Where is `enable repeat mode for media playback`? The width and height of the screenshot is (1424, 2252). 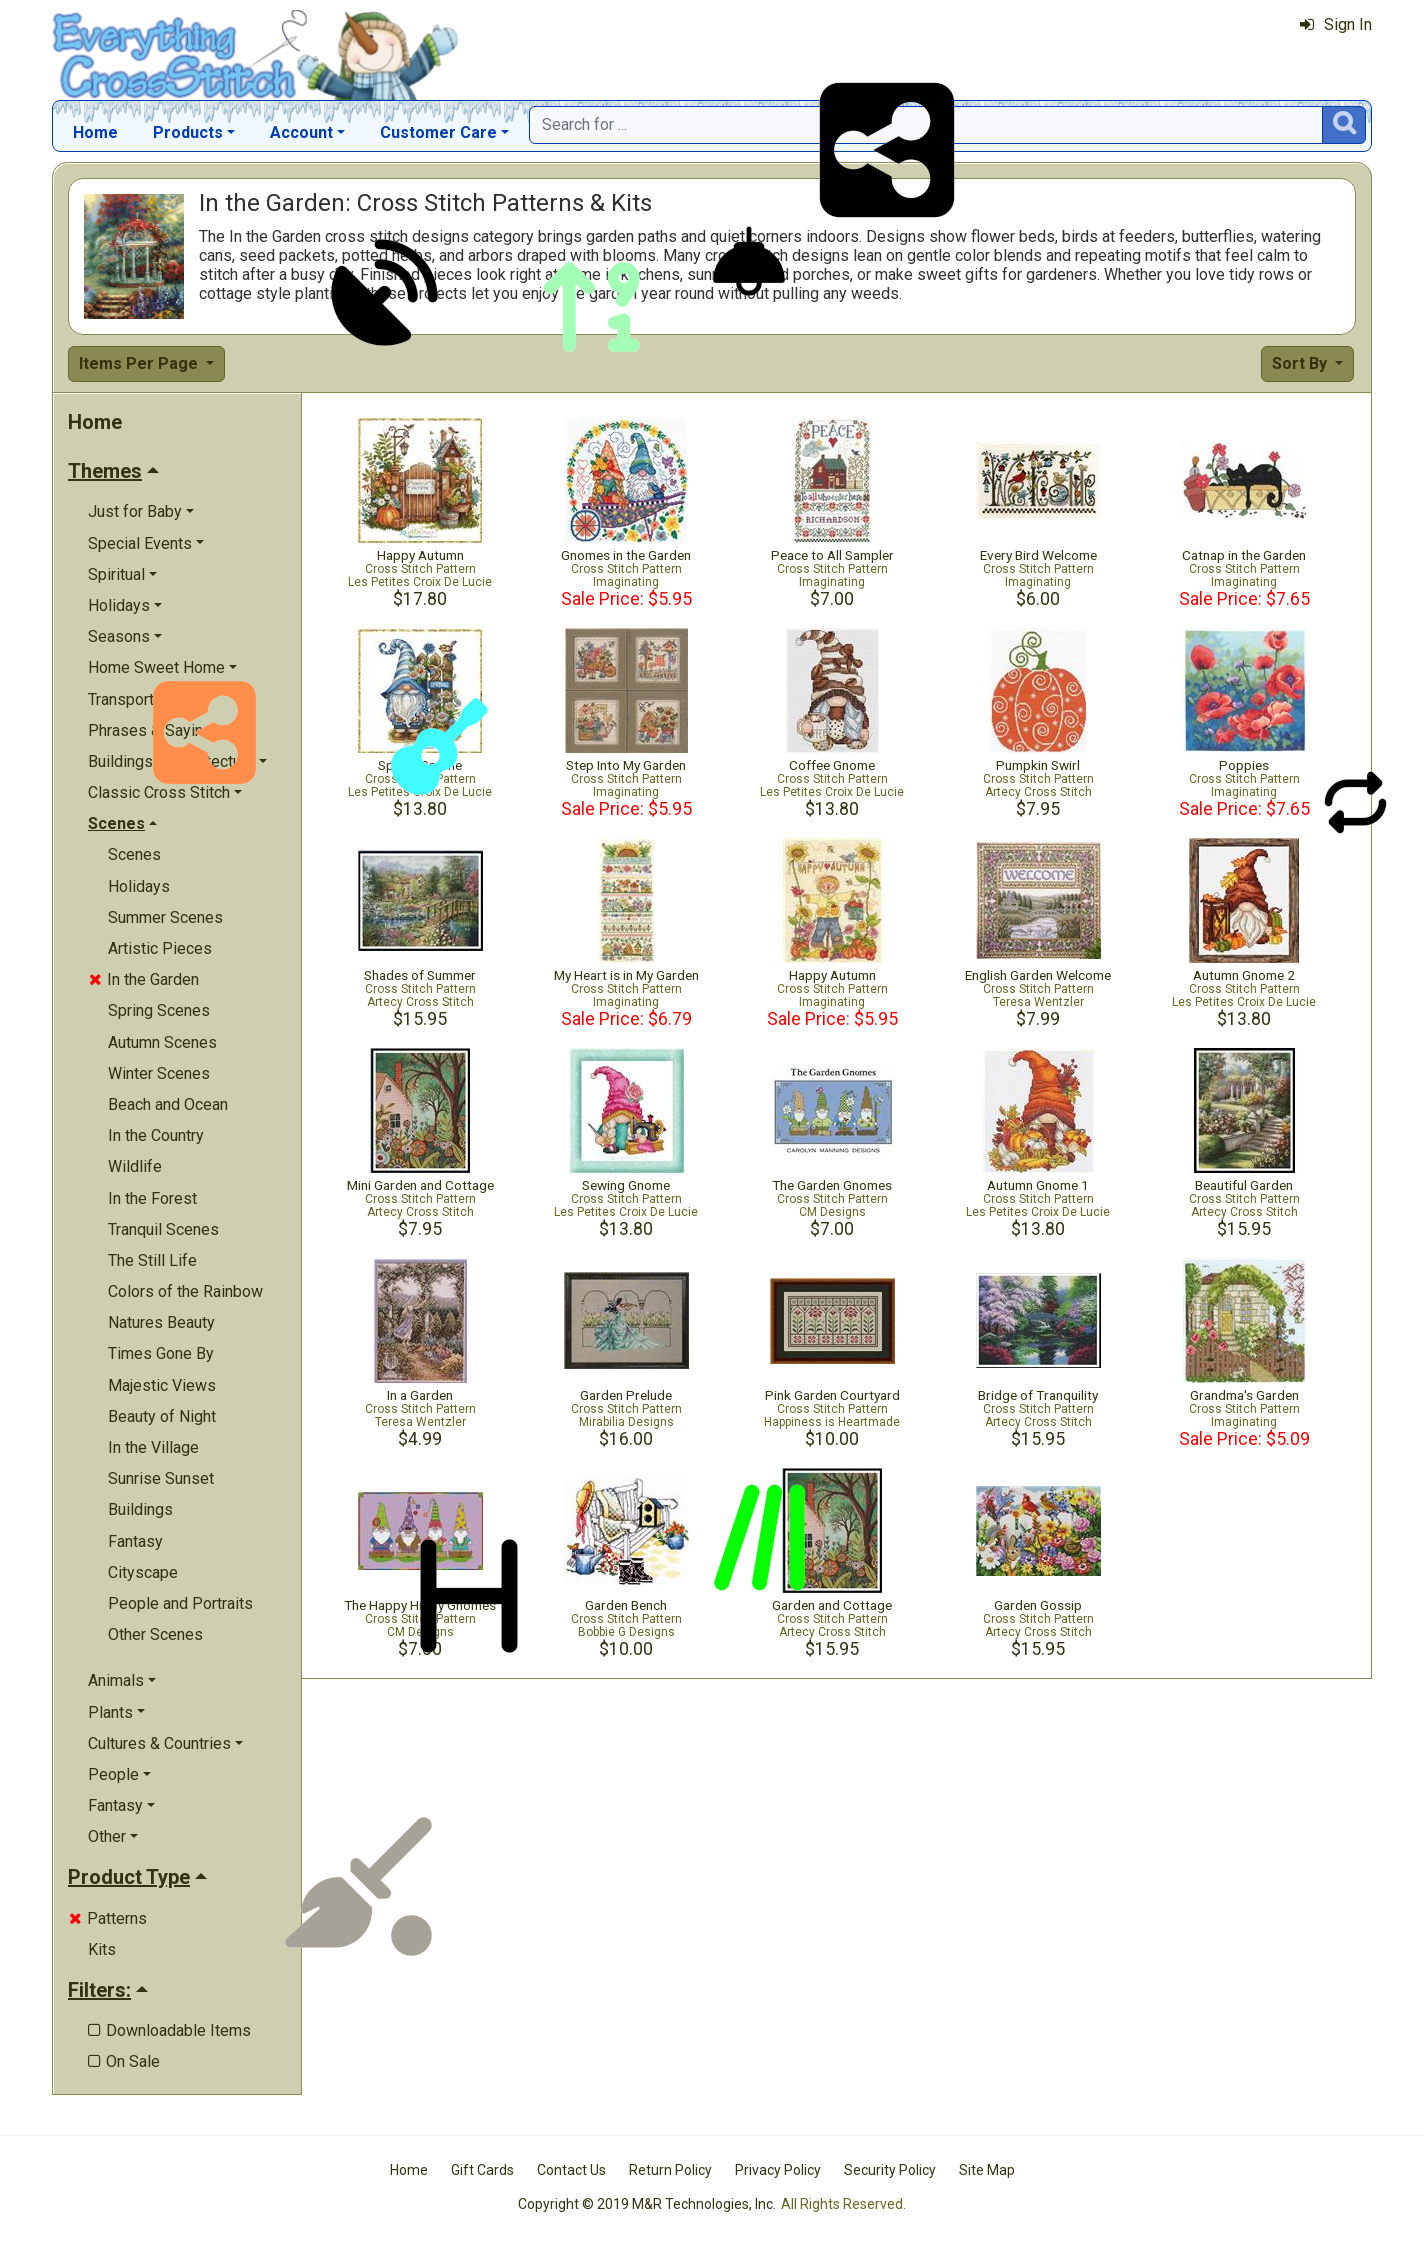 enable repeat mode for media playback is located at coordinates (1355, 802).